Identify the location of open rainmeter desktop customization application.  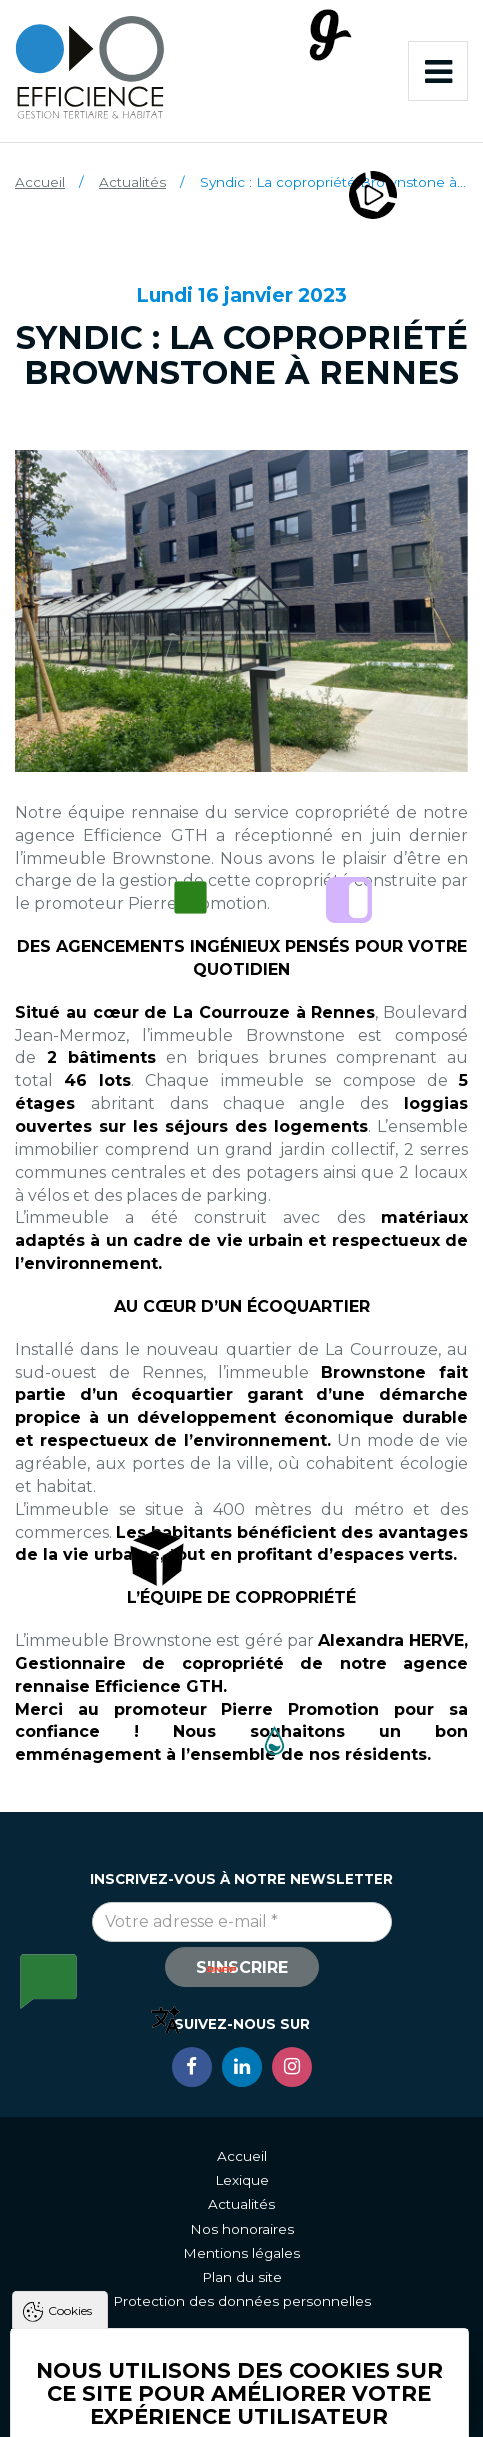
(274, 1740).